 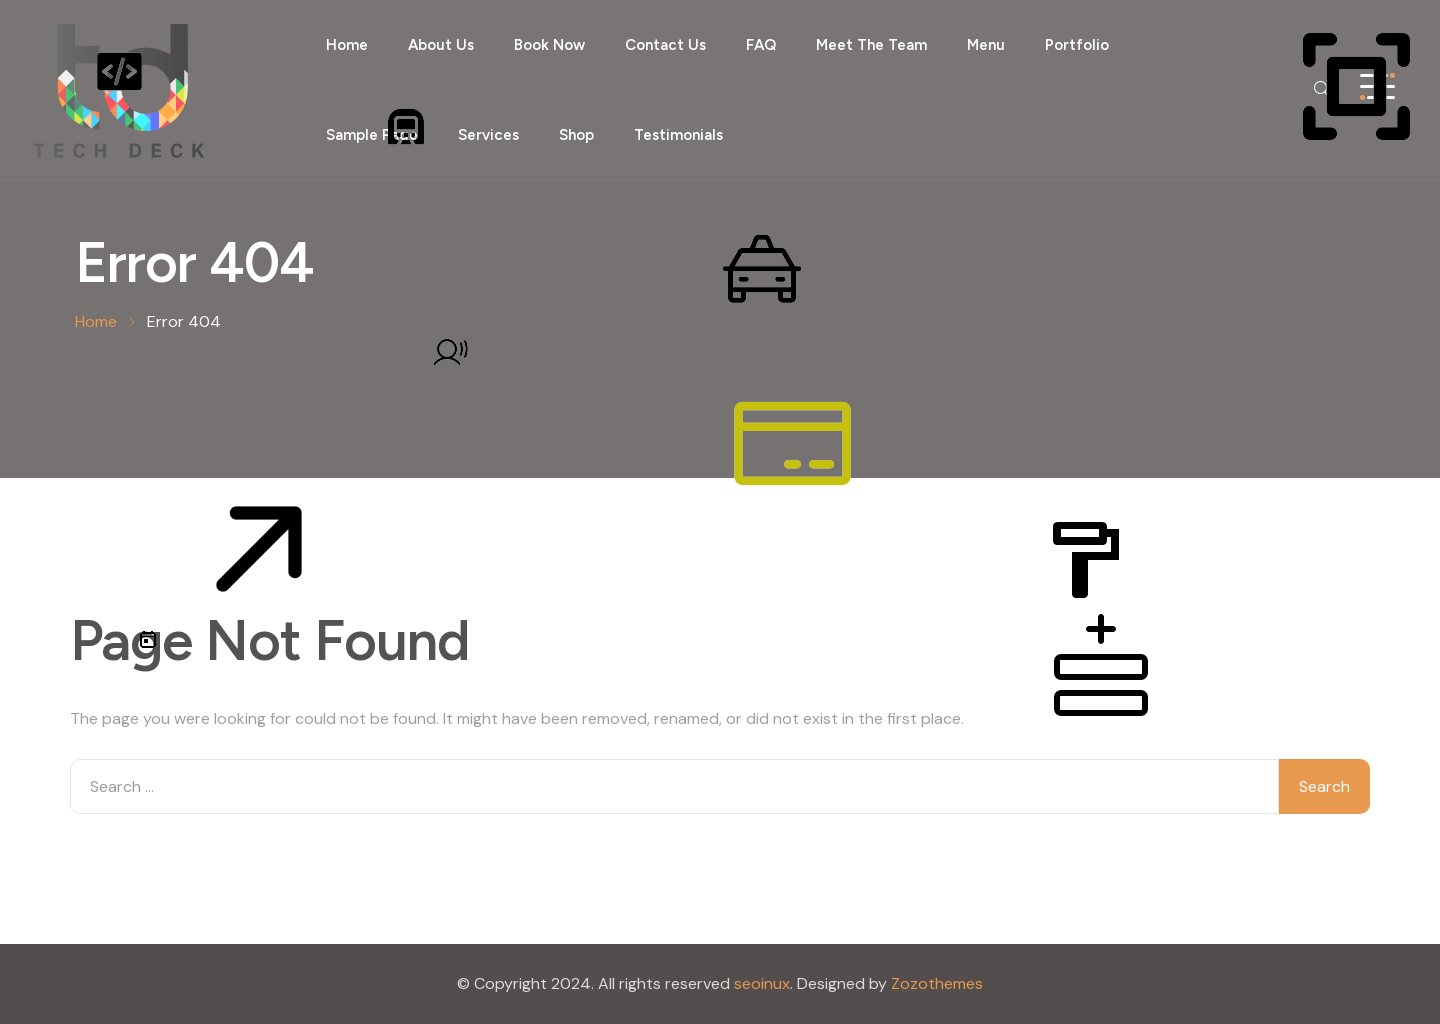 What do you see at coordinates (792, 443) in the screenshot?
I see `manage payment methods` at bounding box center [792, 443].